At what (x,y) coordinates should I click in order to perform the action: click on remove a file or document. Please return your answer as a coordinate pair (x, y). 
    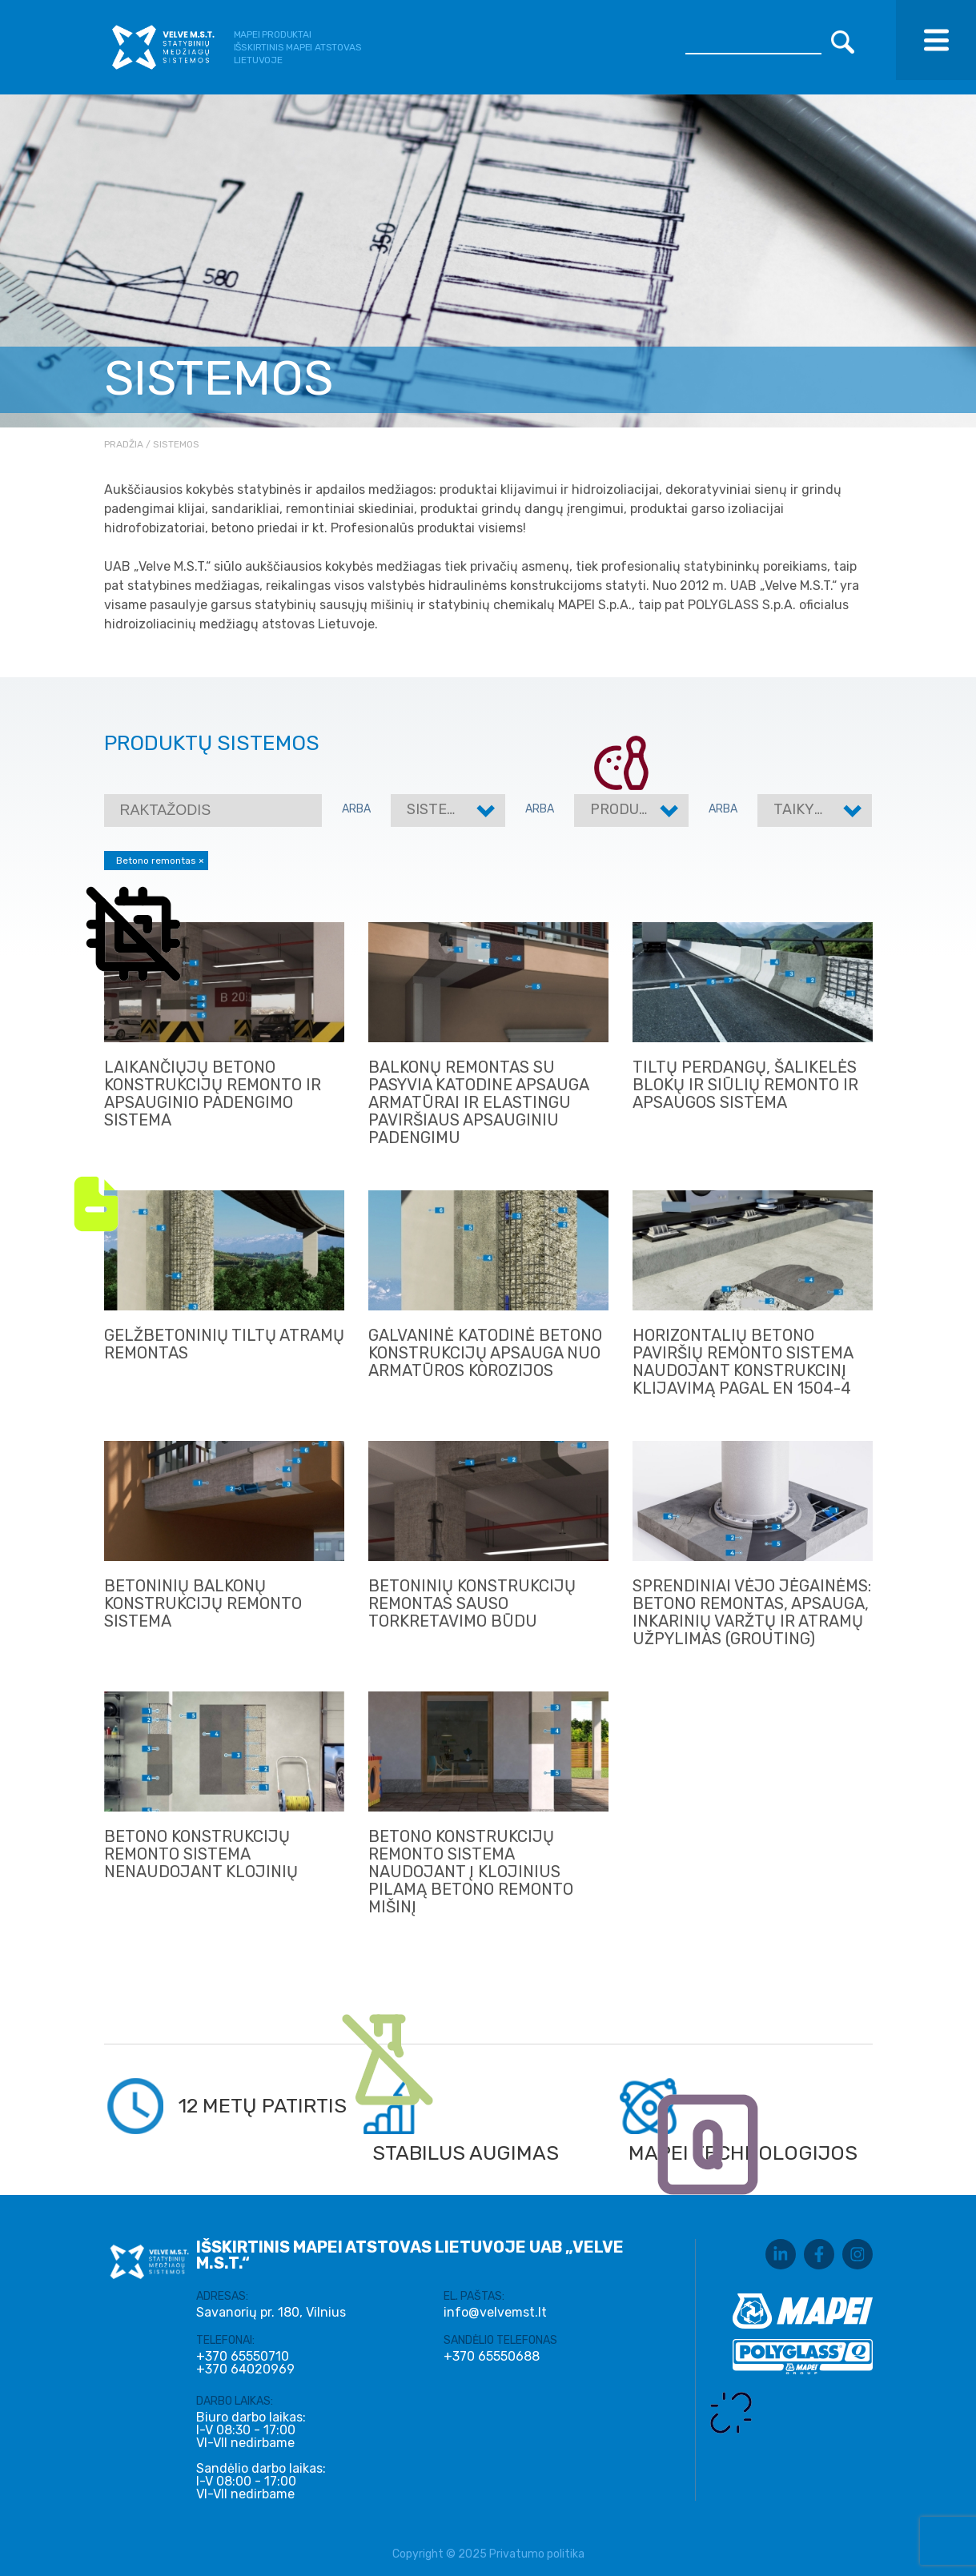
    Looking at the image, I should click on (96, 1204).